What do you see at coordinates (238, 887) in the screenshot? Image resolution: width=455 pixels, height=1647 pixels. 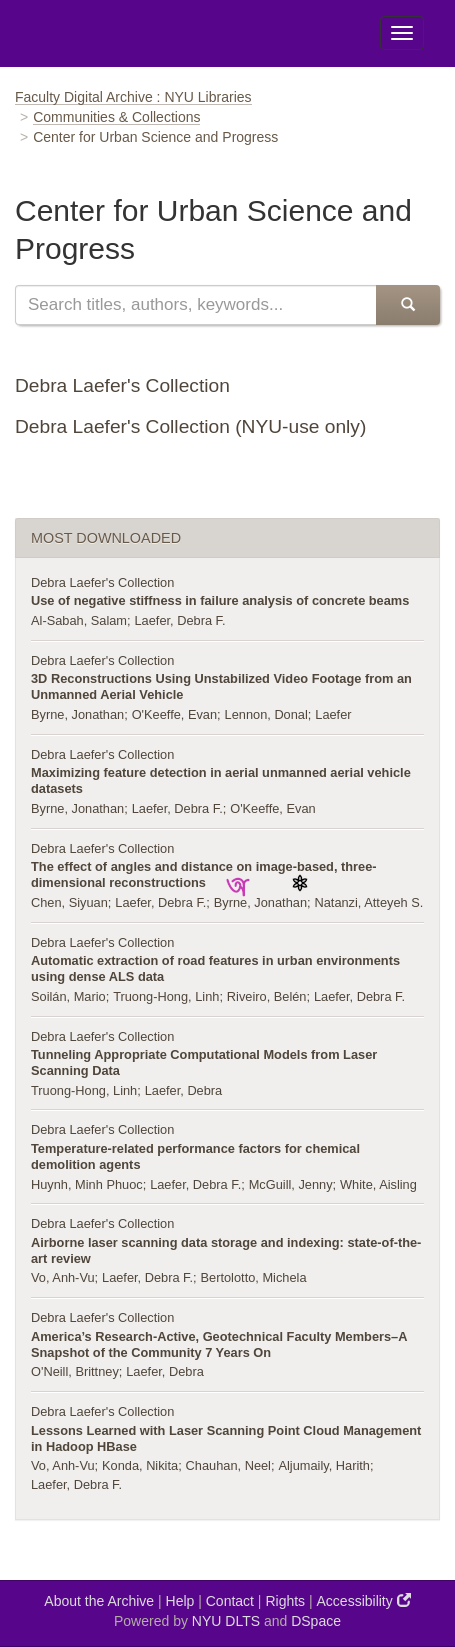 I see `switch to bangla language input` at bounding box center [238, 887].